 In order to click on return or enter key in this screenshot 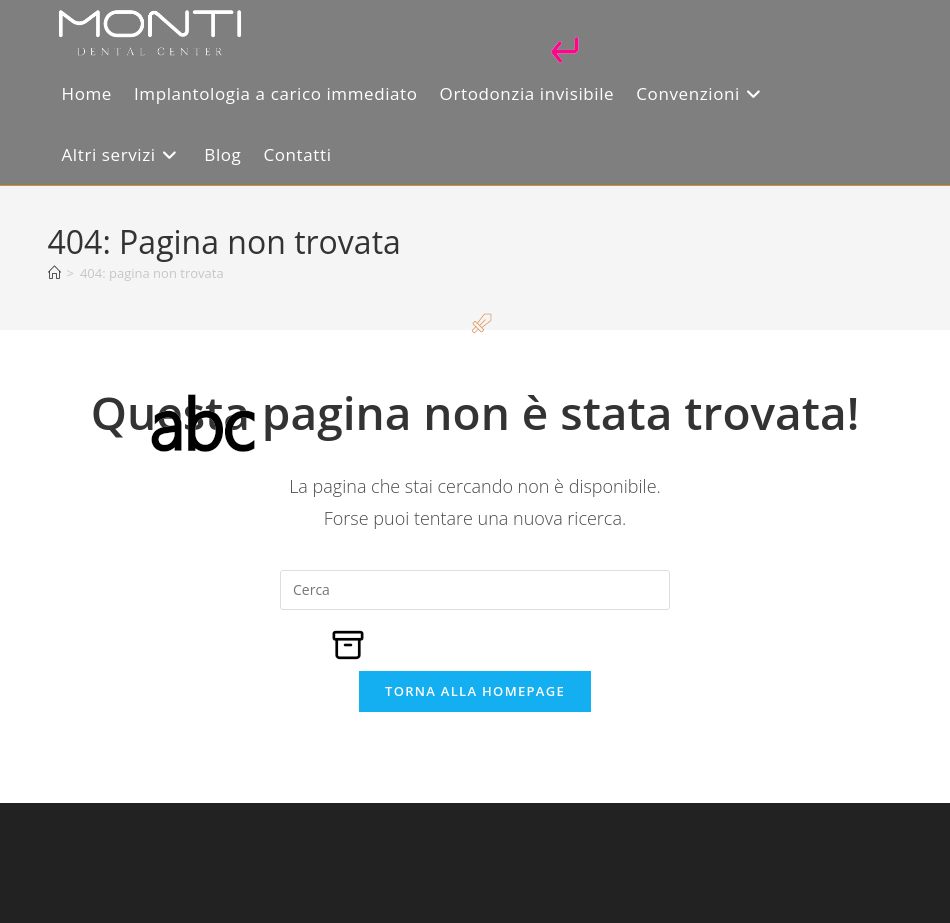, I will do `click(564, 50)`.